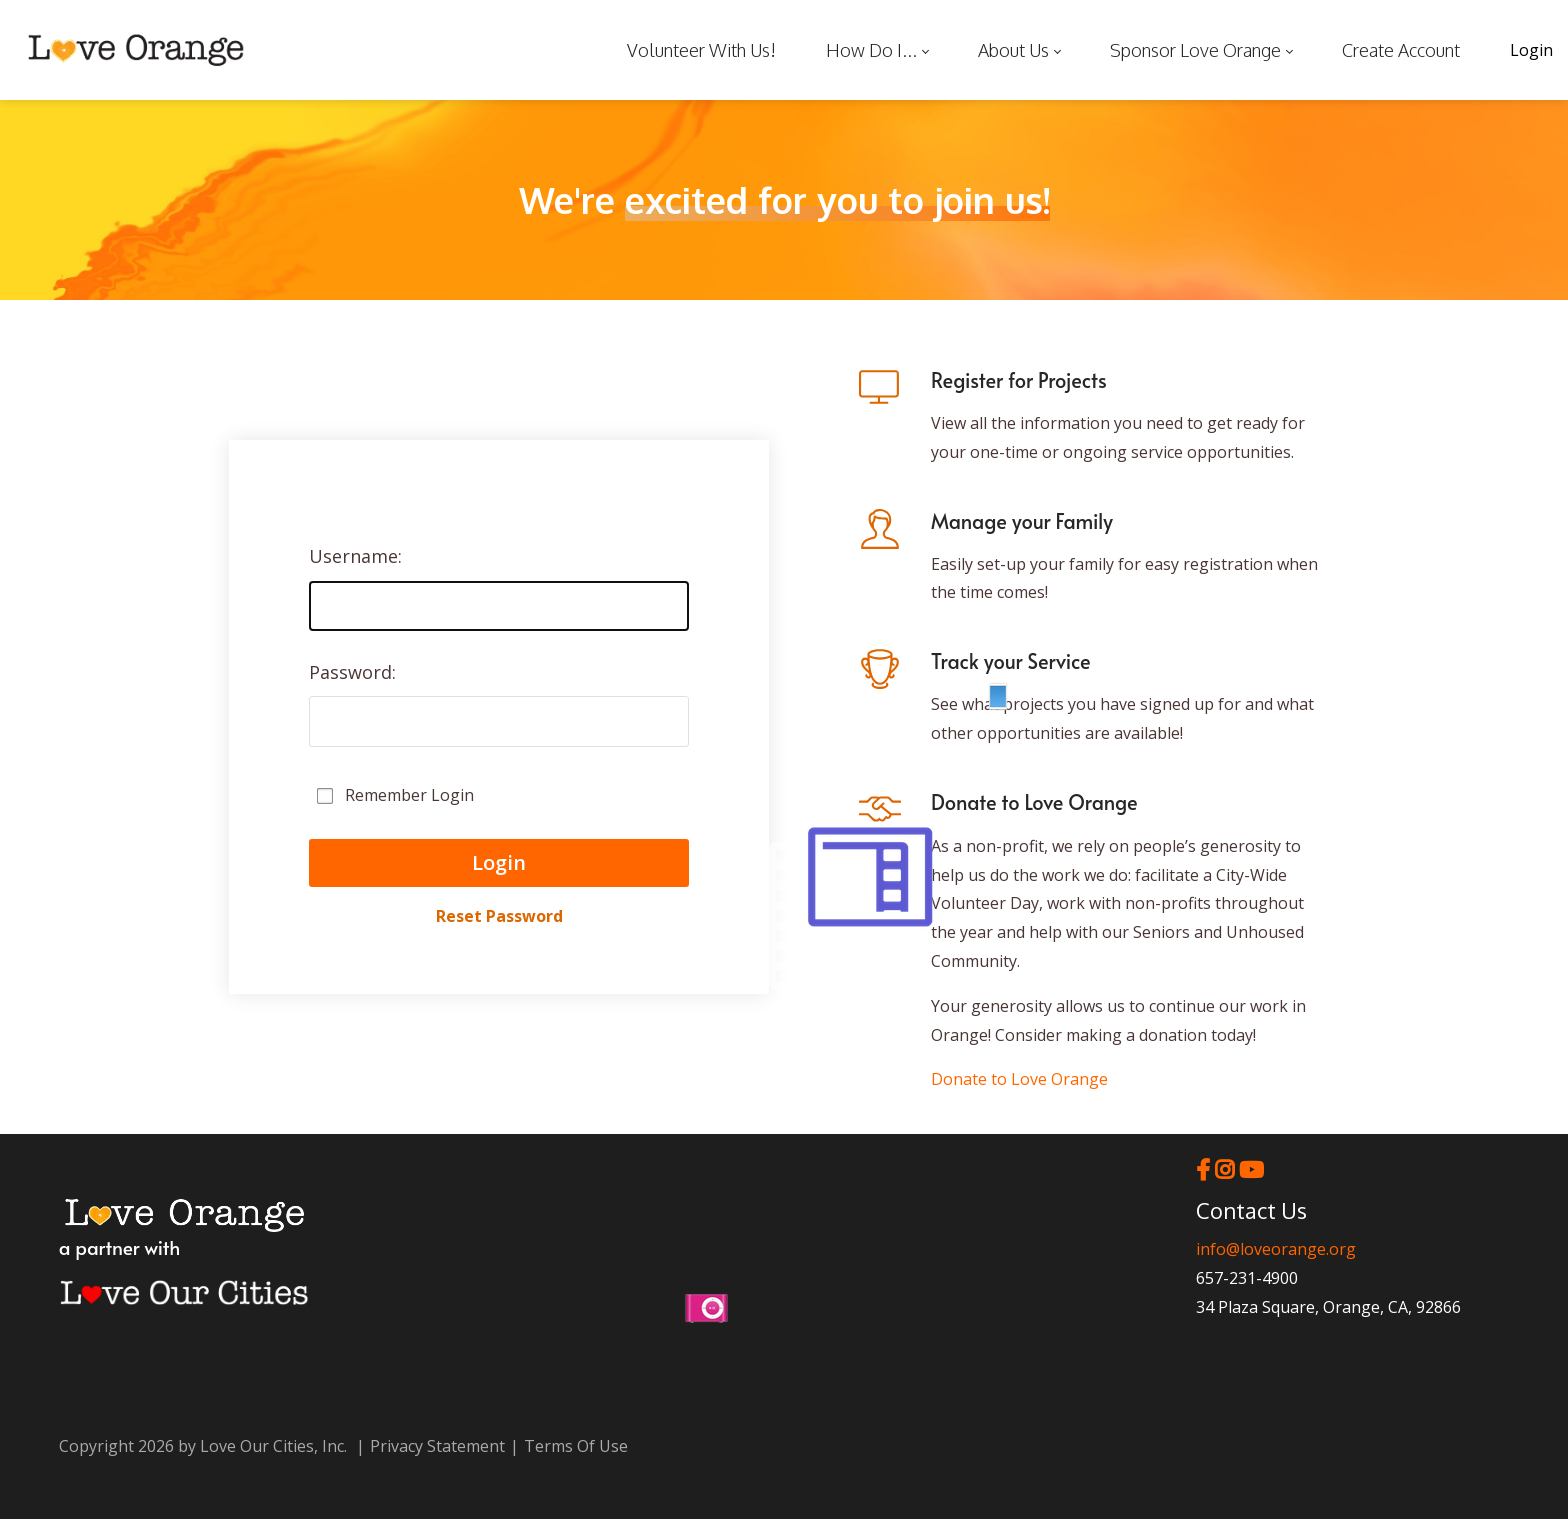 The image size is (1568, 1519). I want to click on filter media library content, so click(850, 908).